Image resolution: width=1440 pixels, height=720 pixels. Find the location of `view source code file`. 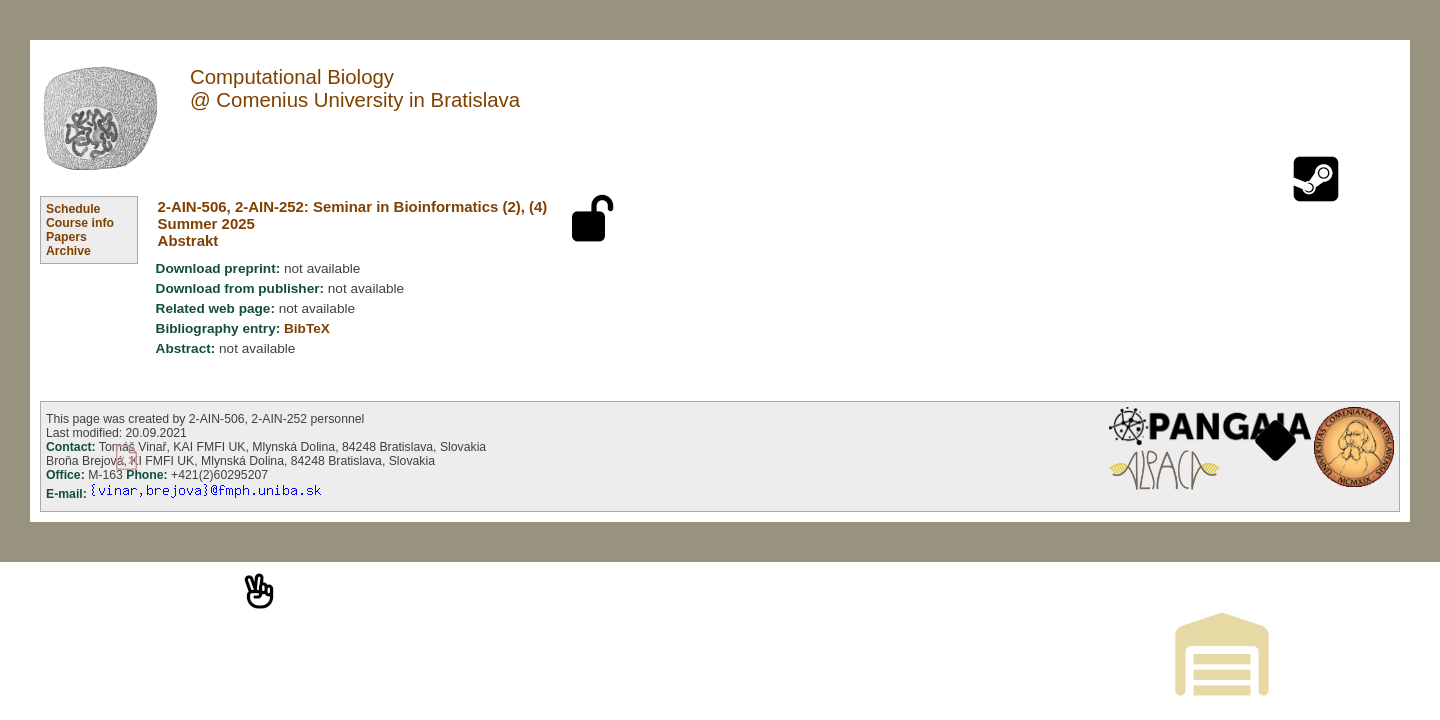

view source code file is located at coordinates (126, 457).